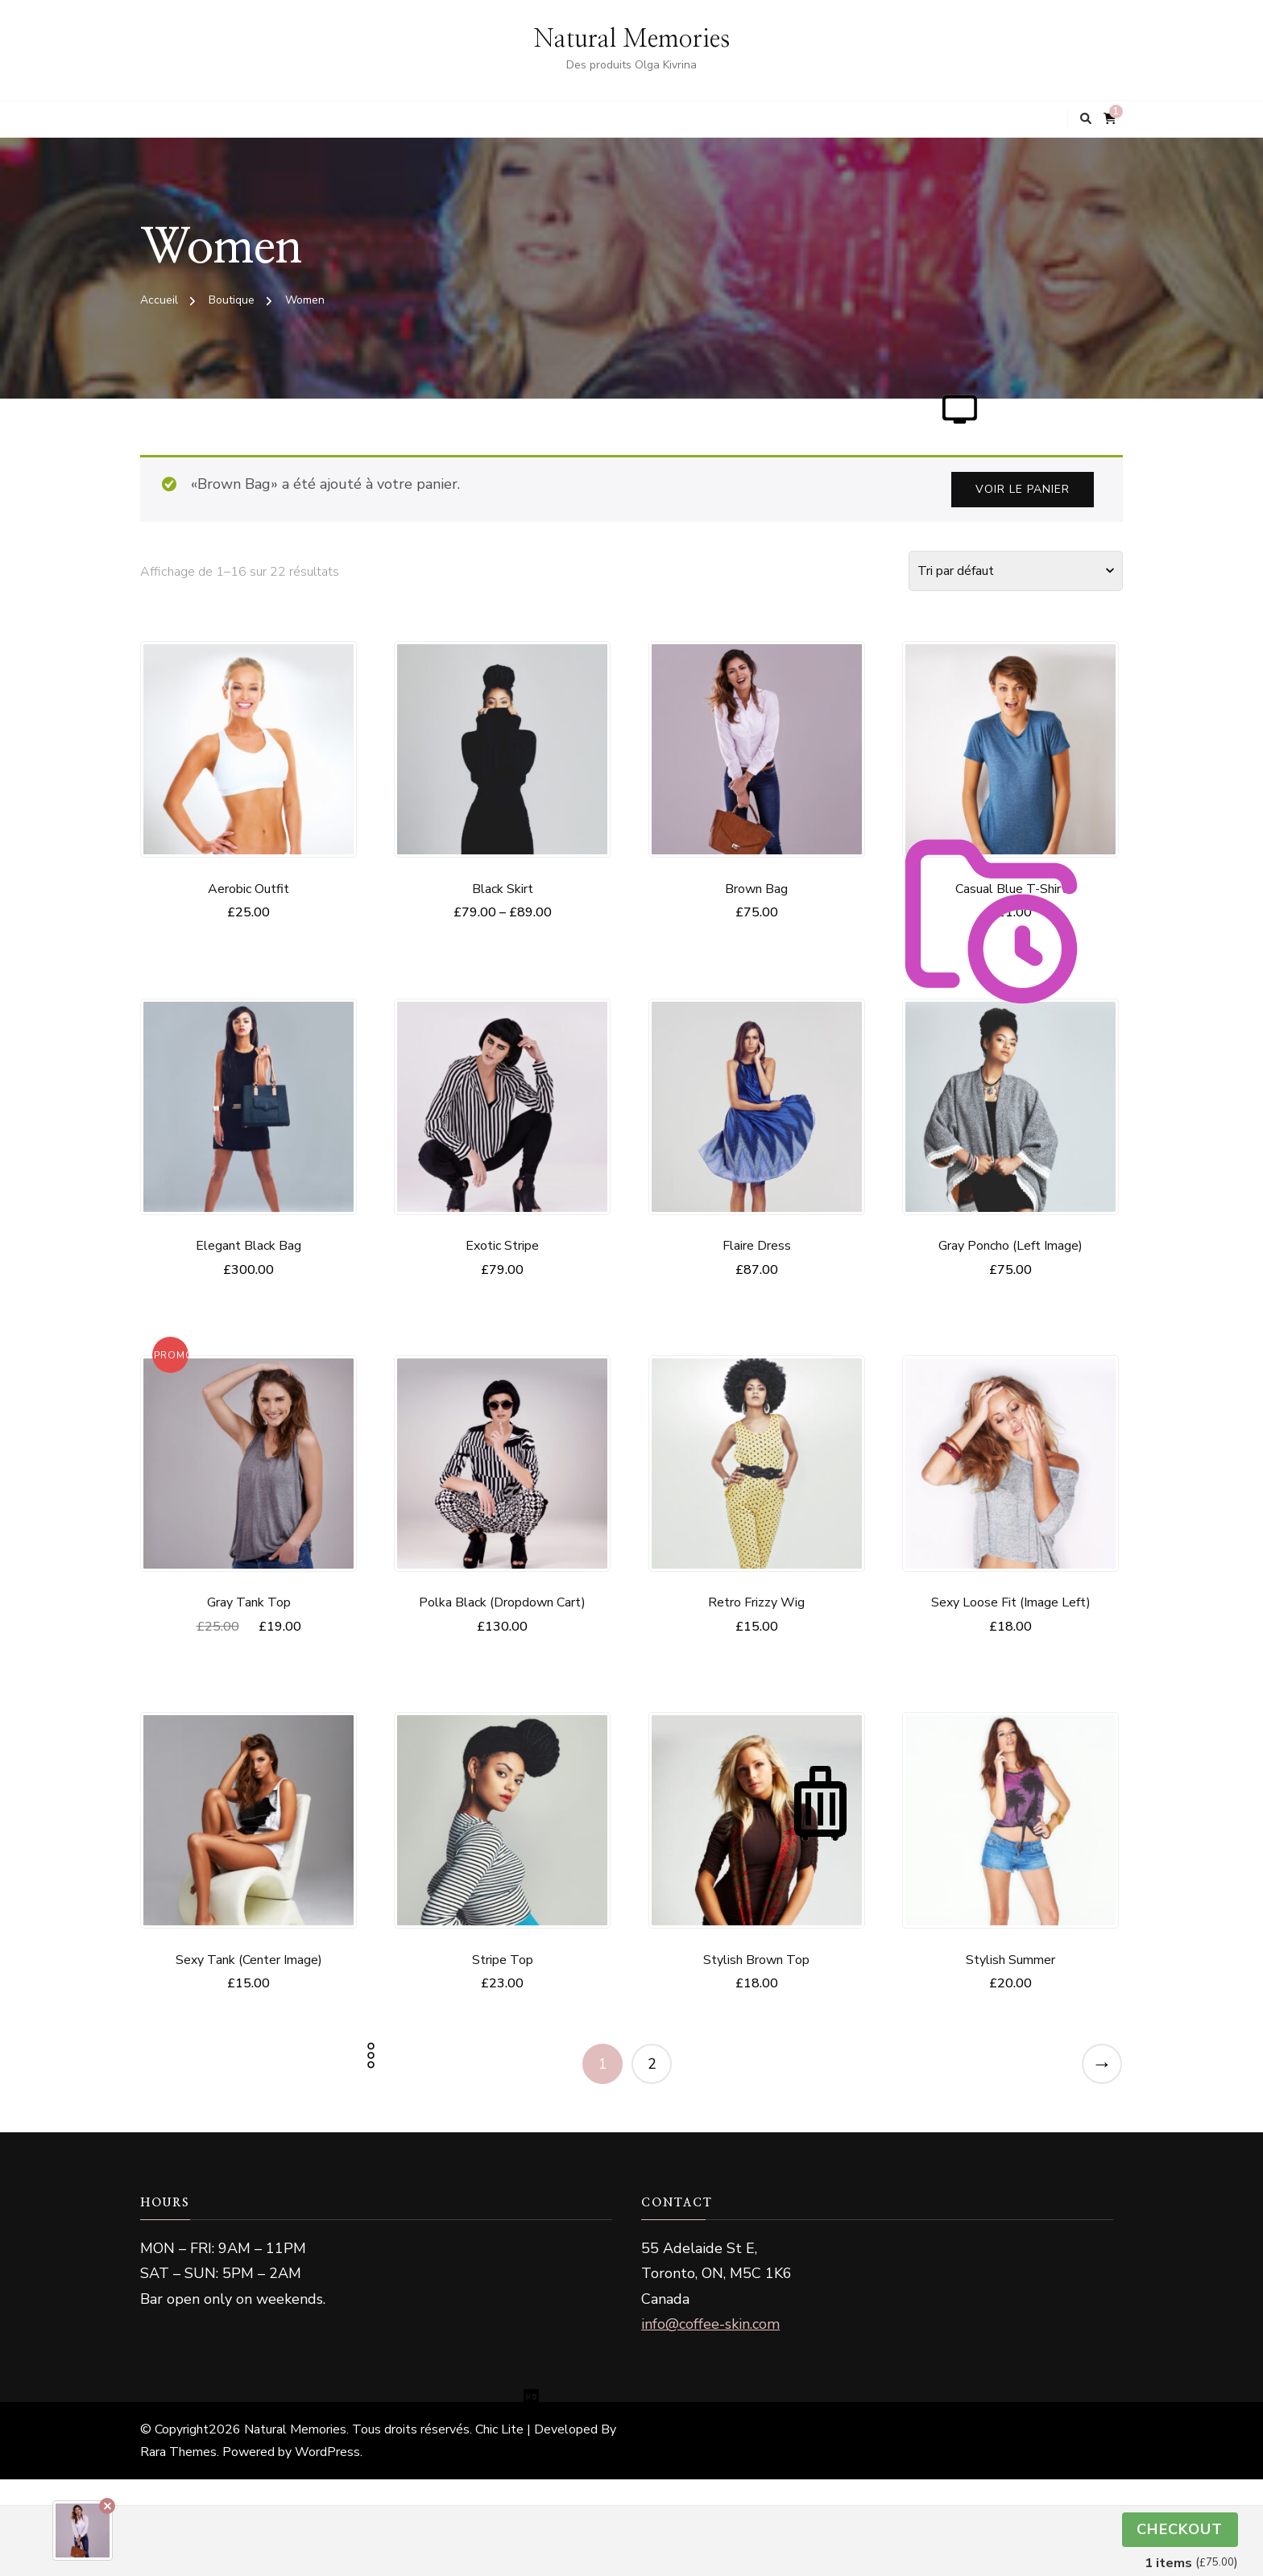 This screenshot has height=2576, width=1263. What do you see at coordinates (371, 2055) in the screenshot?
I see `open more options menu` at bounding box center [371, 2055].